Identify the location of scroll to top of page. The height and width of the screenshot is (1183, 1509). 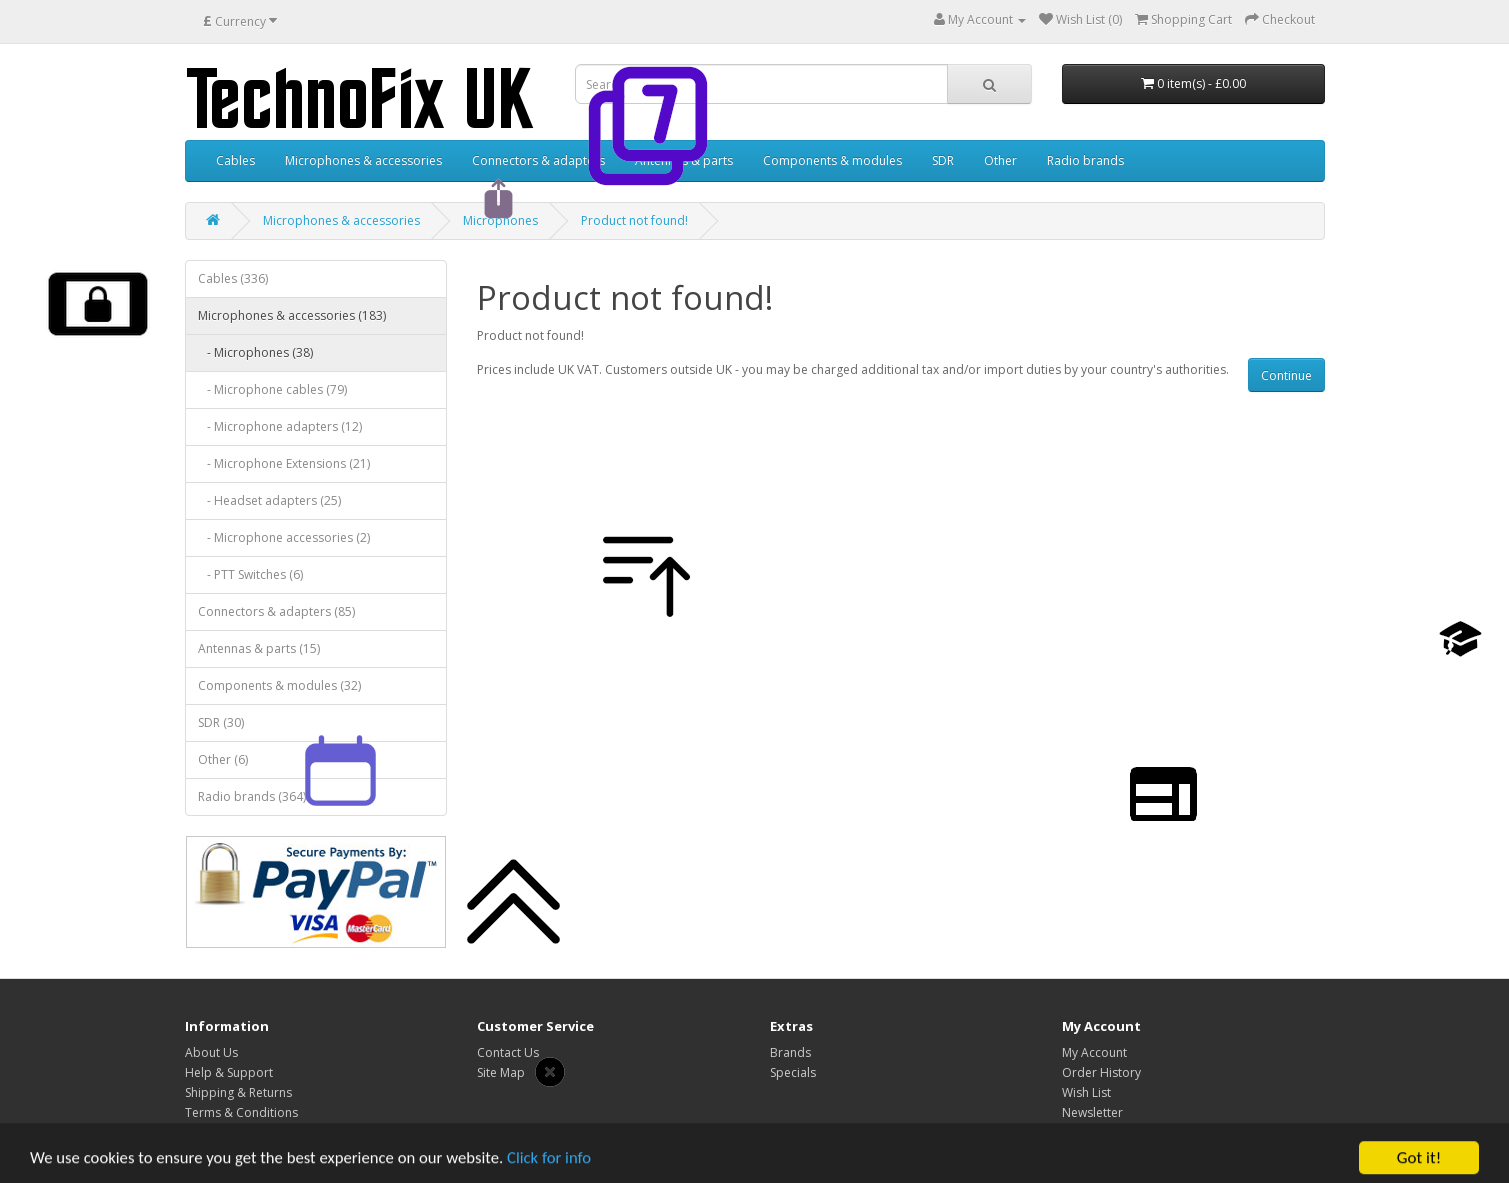
(513, 901).